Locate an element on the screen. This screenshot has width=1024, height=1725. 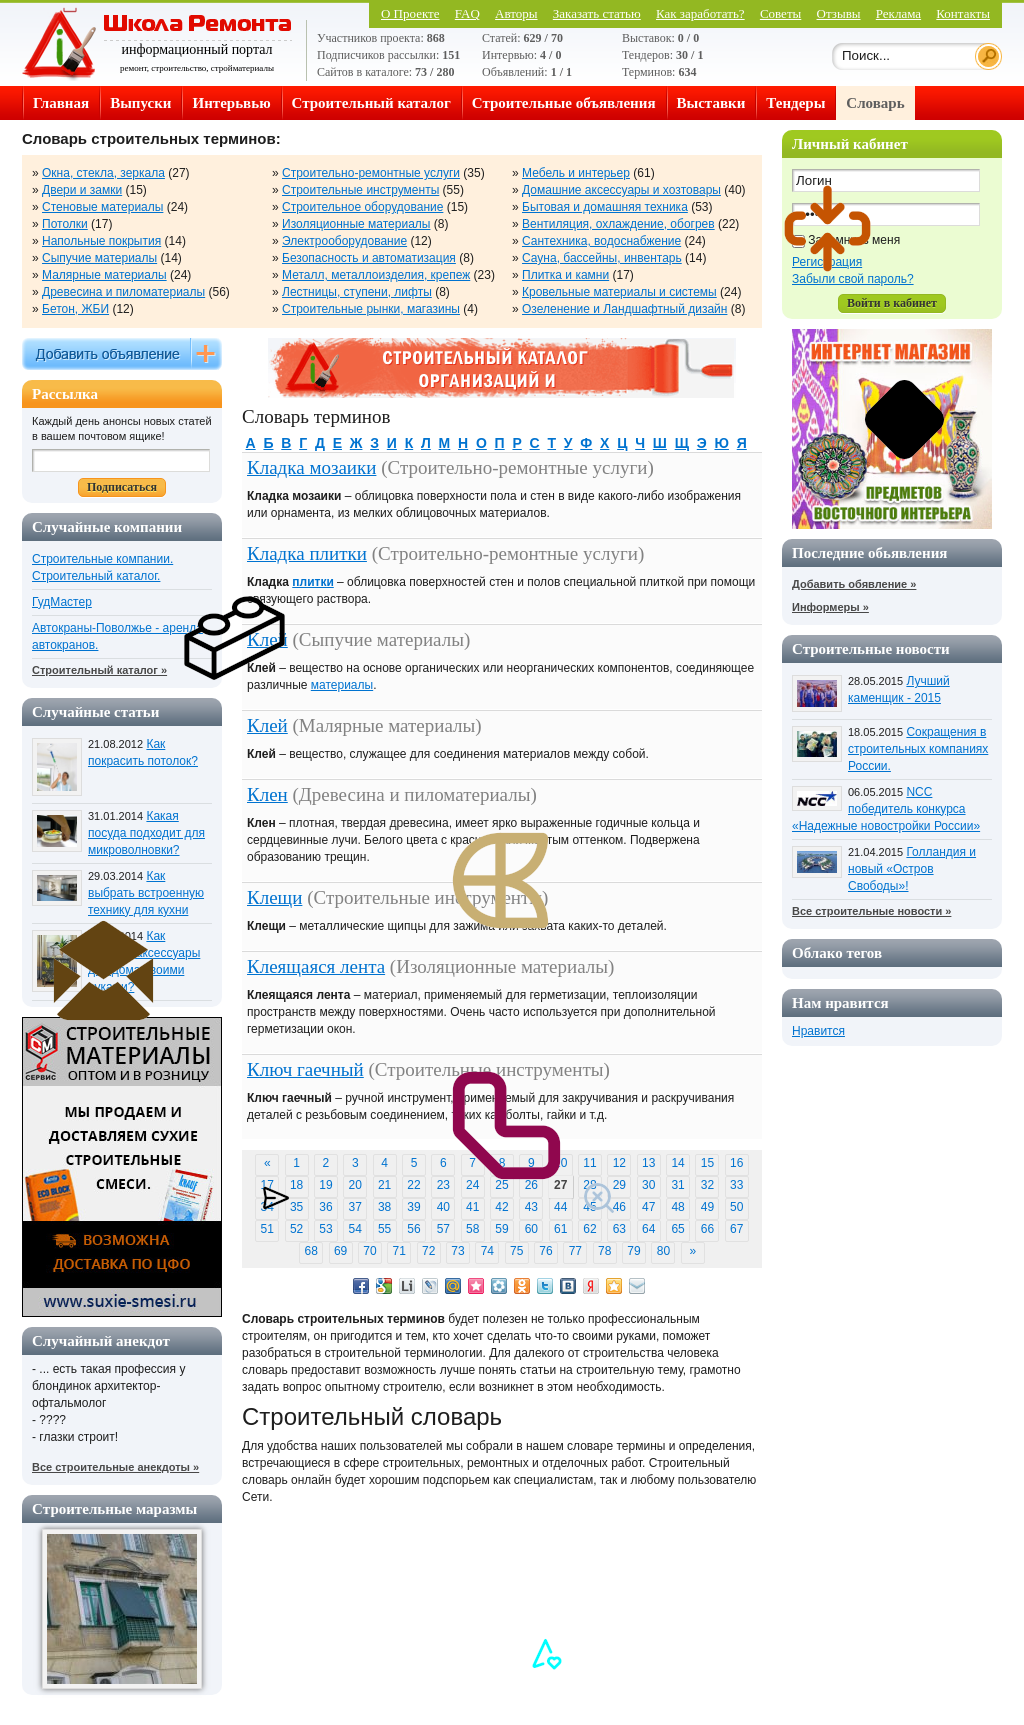
an opened or read email message is located at coordinates (103, 970).